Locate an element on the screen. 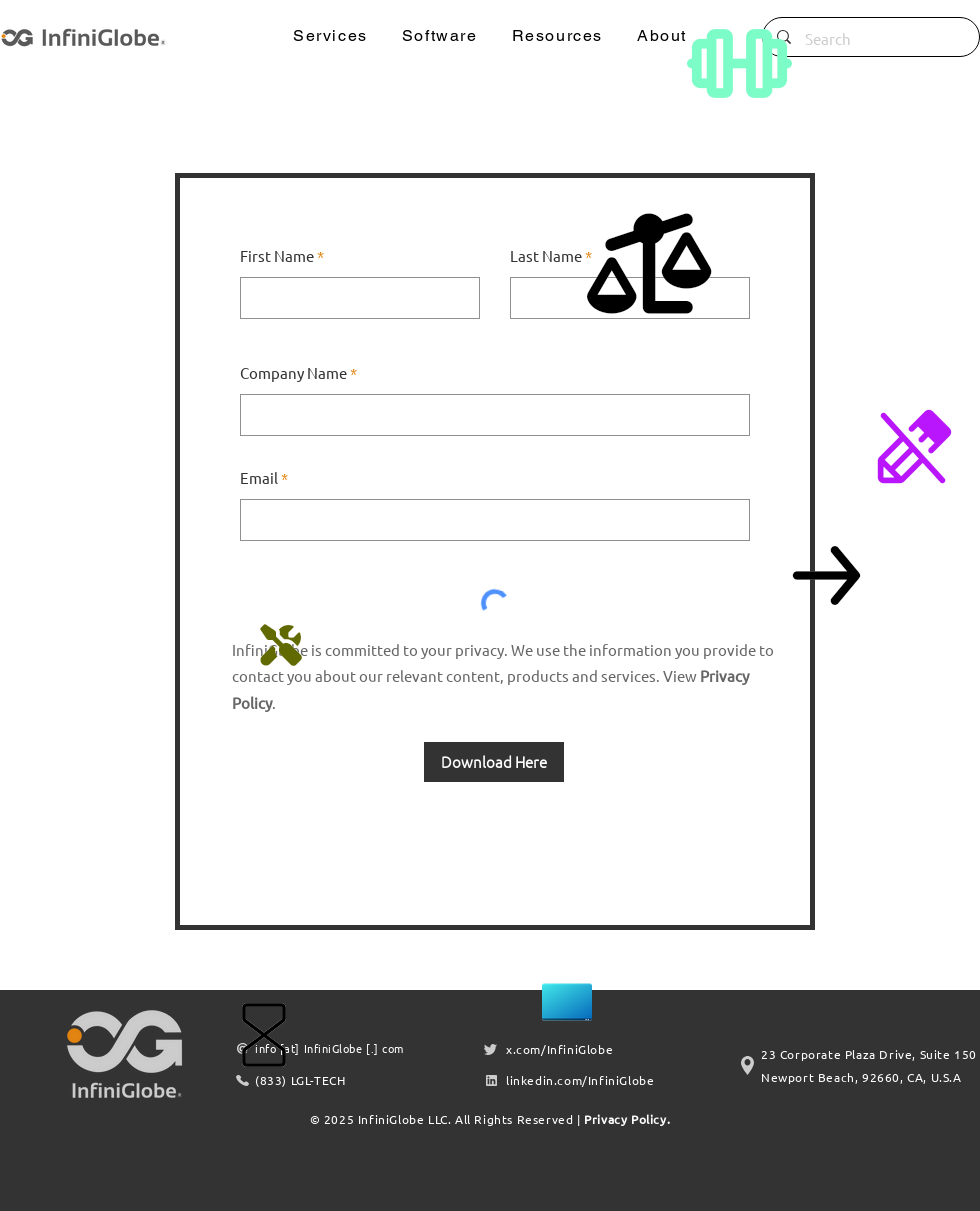 This screenshot has width=980, height=1211. indicates an unbalanced comparison or unequal weight is located at coordinates (649, 263).